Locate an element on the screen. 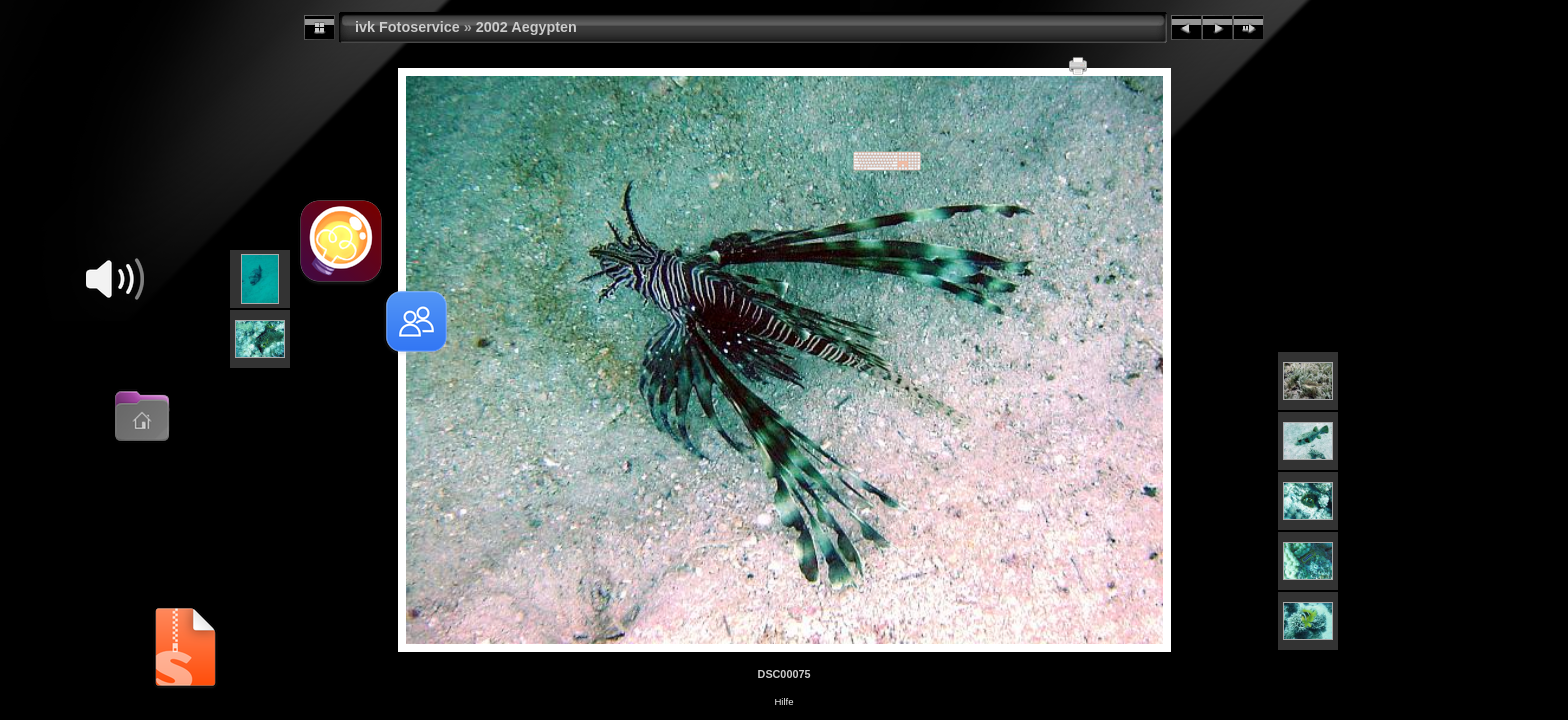  open oneshot game app is located at coordinates (341, 241).